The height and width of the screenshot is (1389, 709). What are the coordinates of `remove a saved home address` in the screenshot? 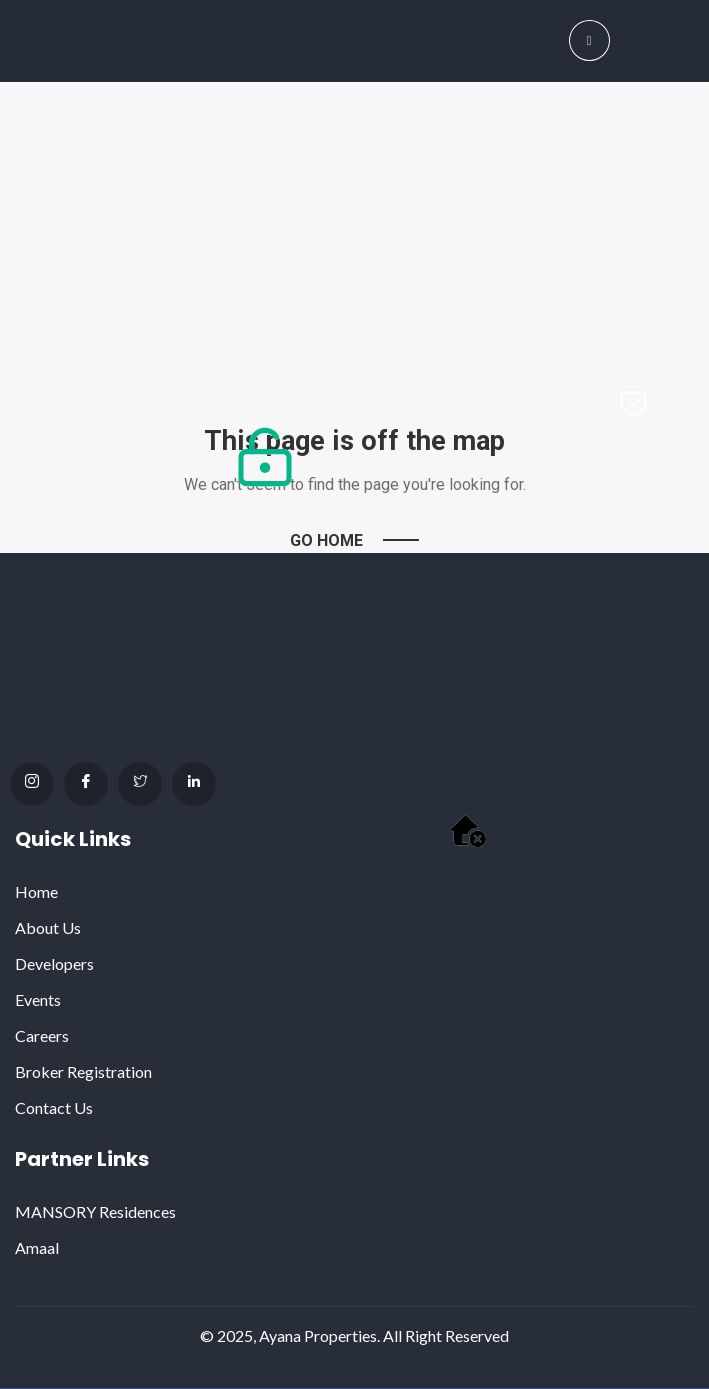 It's located at (467, 830).